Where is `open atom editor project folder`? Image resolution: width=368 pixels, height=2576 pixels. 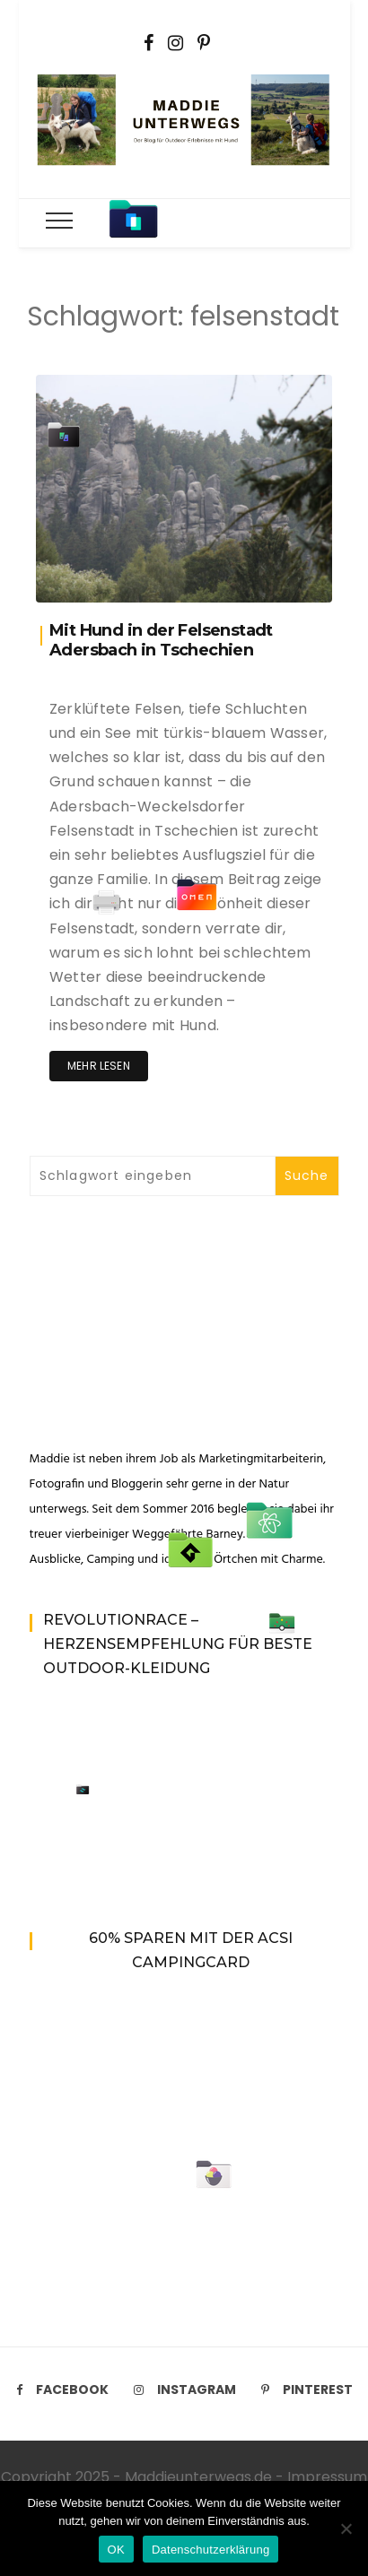 open atom editor project folder is located at coordinates (269, 1522).